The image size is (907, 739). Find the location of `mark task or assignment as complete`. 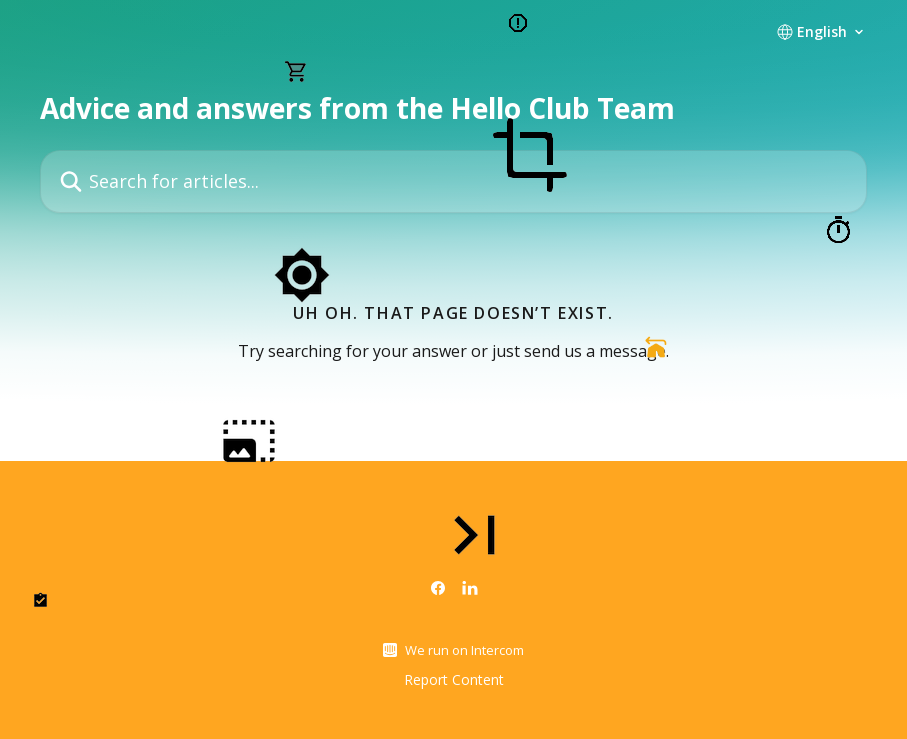

mark task or assignment as complete is located at coordinates (40, 600).